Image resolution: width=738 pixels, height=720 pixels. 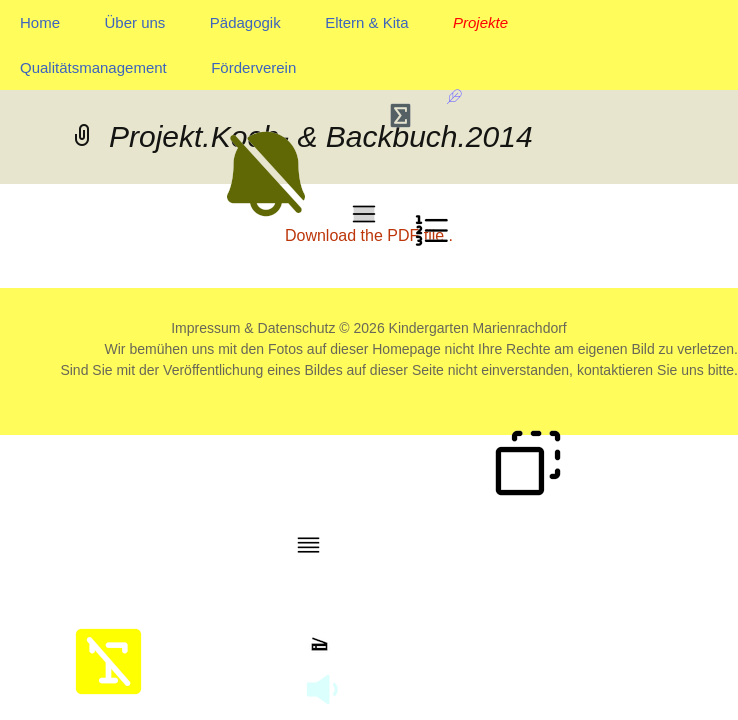 What do you see at coordinates (319, 643) in the screenshot?
I see `scan a document or image` at bounding box center [319, 643].